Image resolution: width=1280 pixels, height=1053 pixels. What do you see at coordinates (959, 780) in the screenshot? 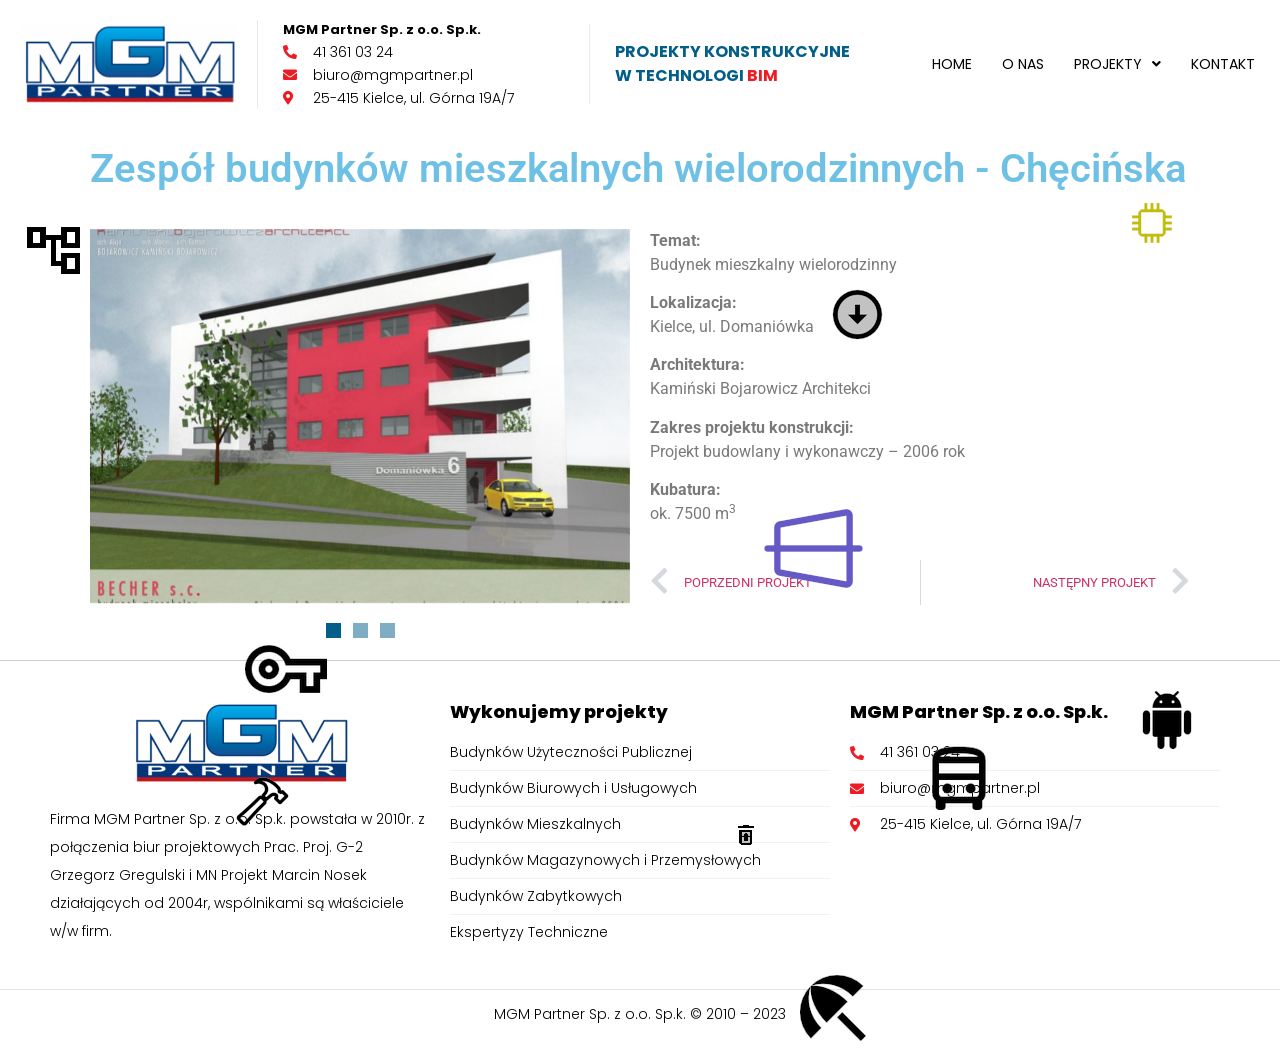
I see `get bus directions or routes` at bounding box center [959, 780].